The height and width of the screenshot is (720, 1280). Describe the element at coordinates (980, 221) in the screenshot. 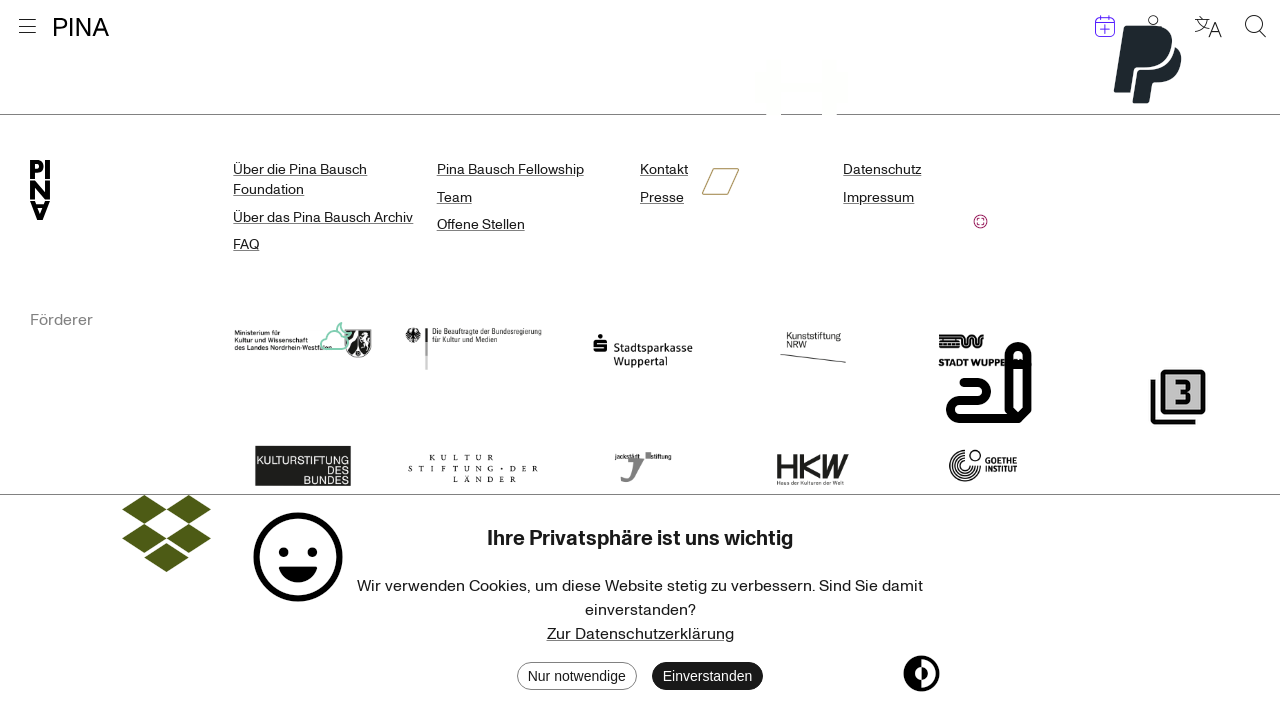

I see `tap to scan a QR code or barcode` at that location.